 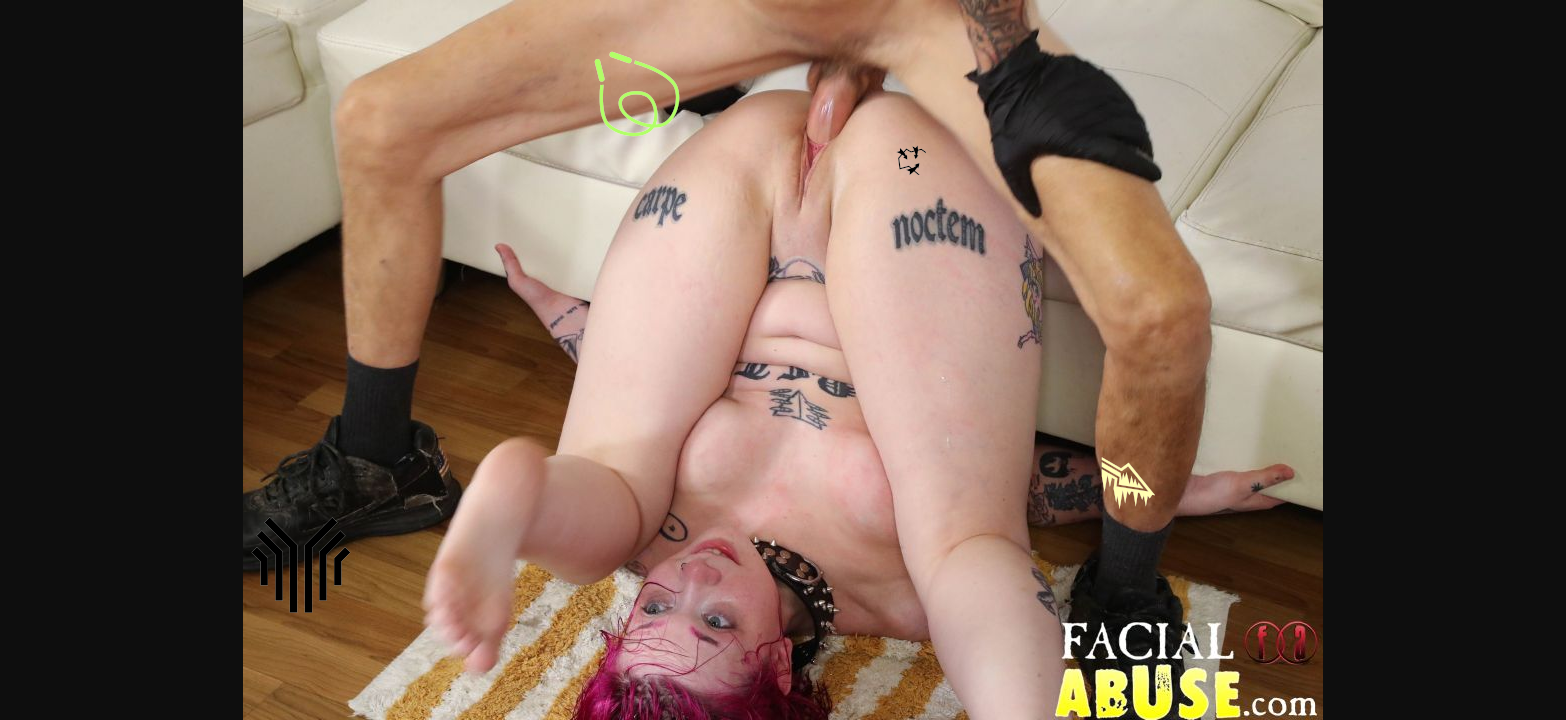 What do you see at coordinates (301, 565) in the screenshot?
I see `enter the slumbering sanctuary area` at bounding box center [301, 565].